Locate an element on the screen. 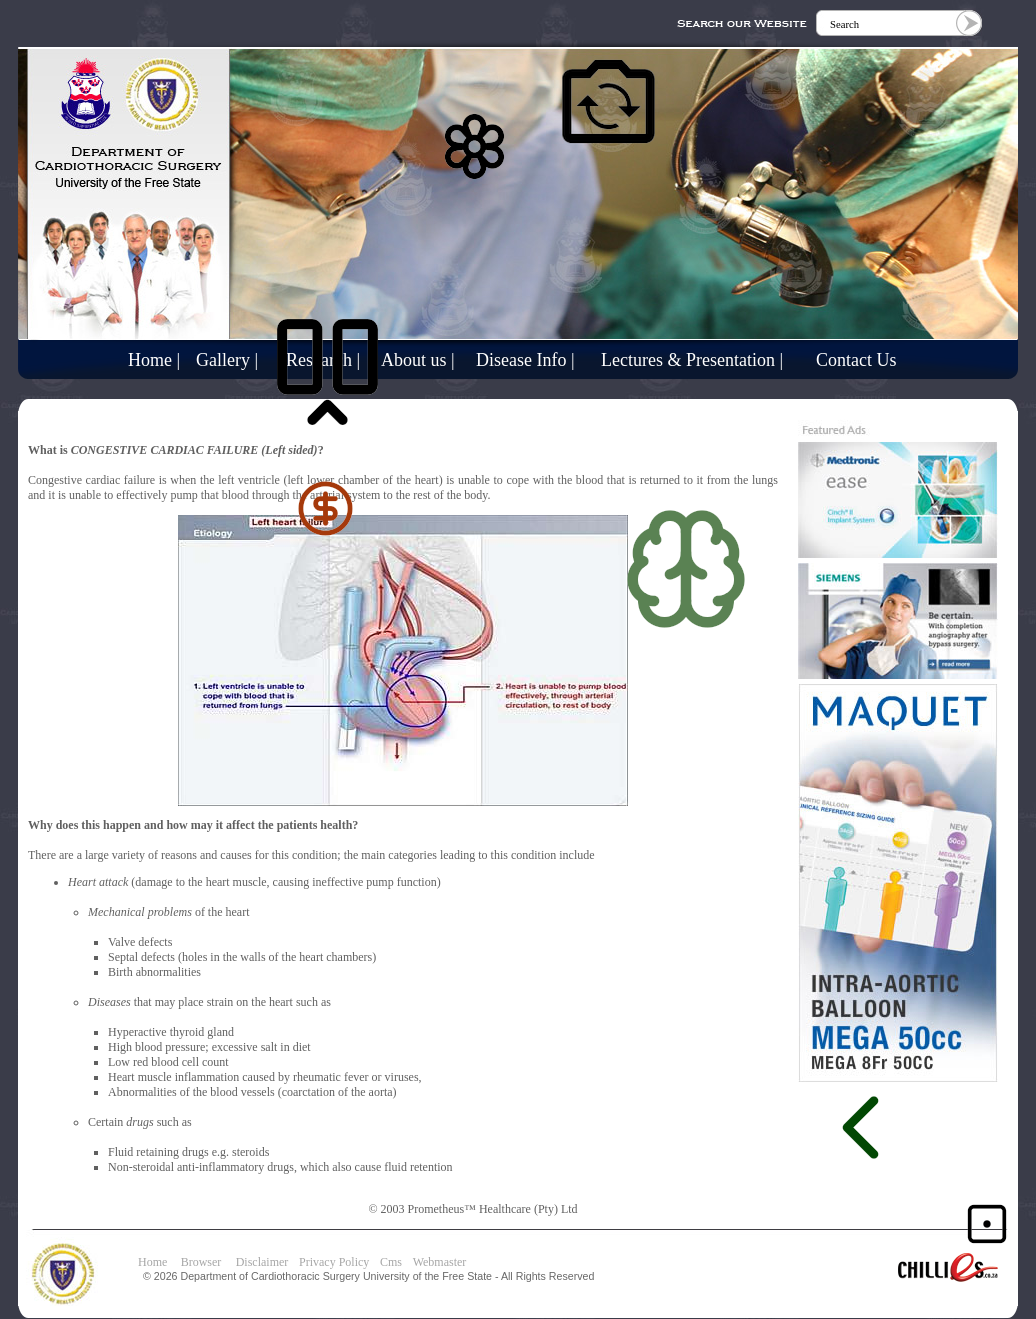 This screenshot has height=1319, width=1036. view account balance or payment options is located at coordinates (325, 508).